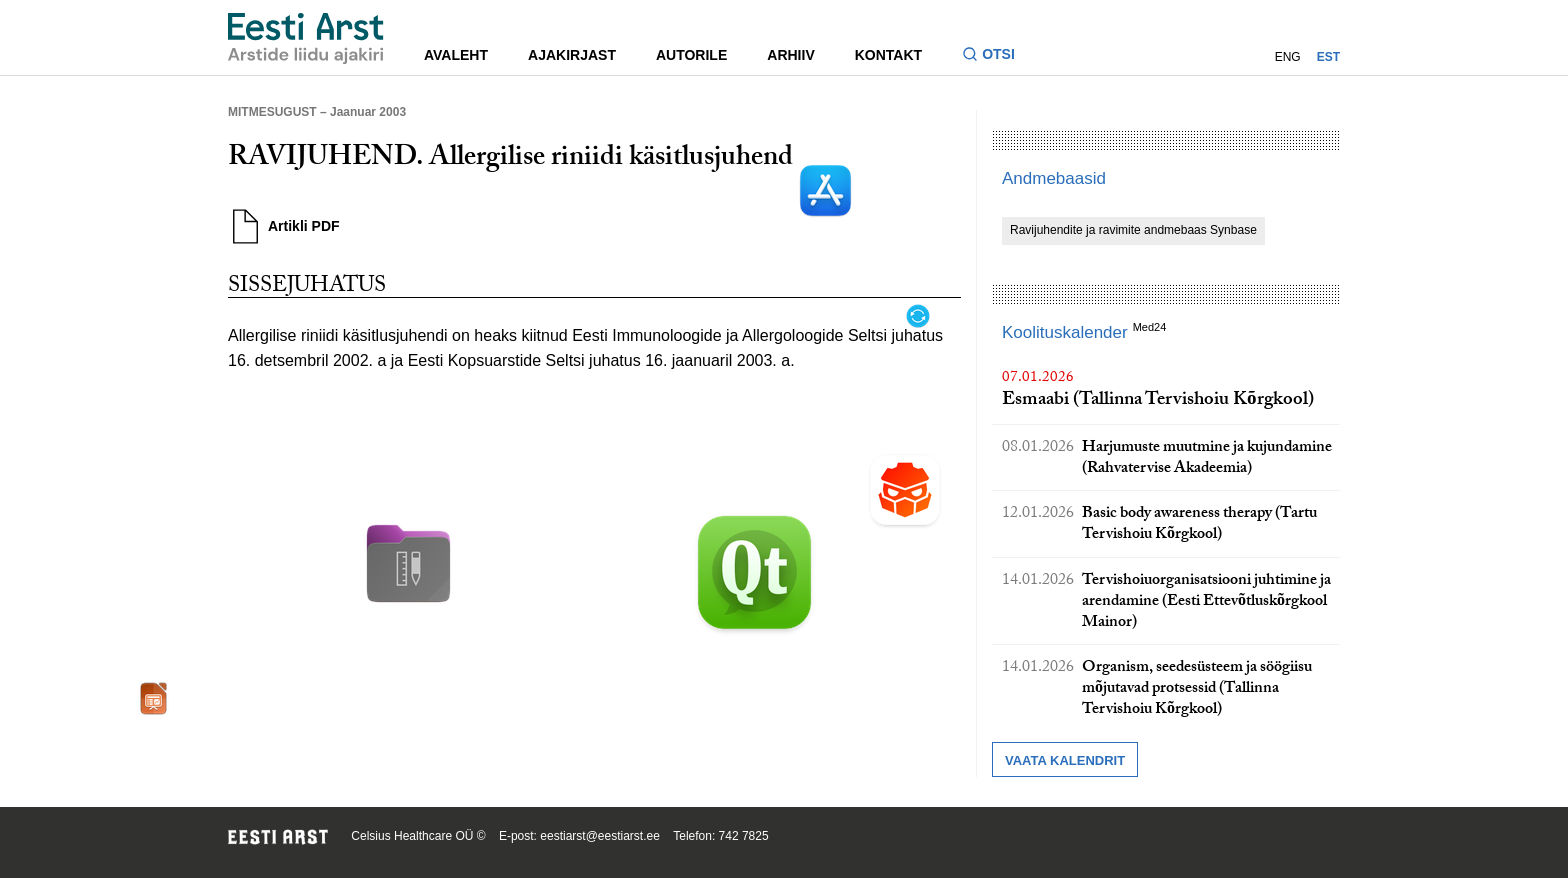  Describe the element at coordinates (408, 563) in the screenshot. I see `open templates folder` at that location.